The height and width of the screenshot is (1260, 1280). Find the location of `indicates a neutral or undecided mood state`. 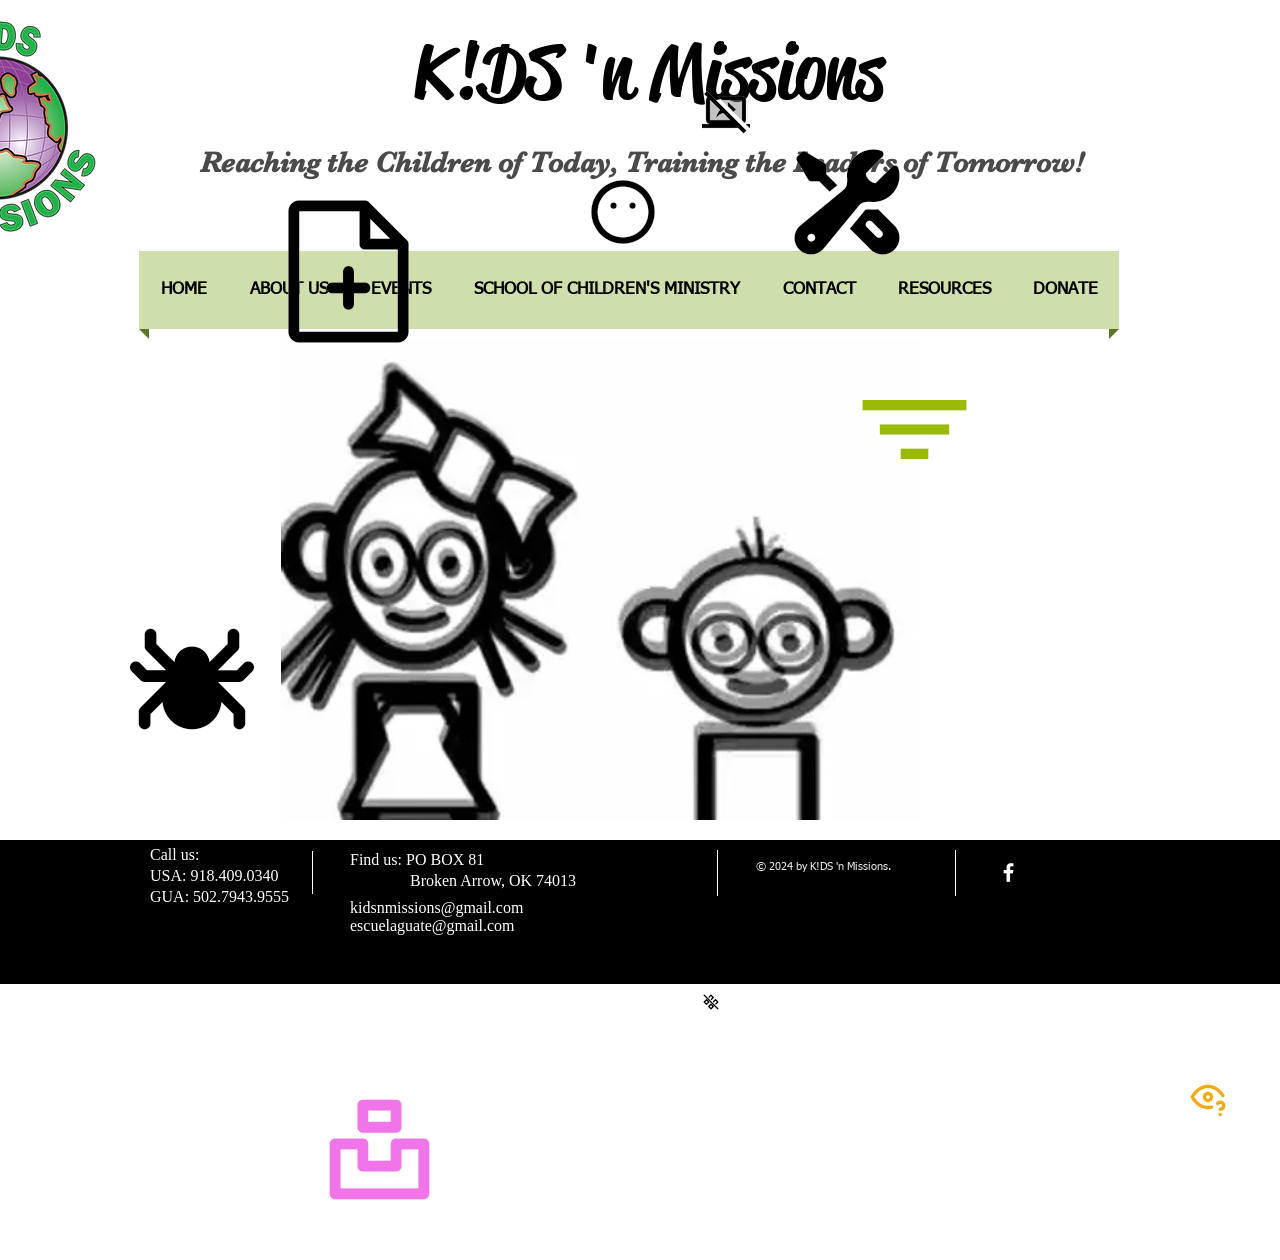

indicates a neutral or undecided mood state is located at coordinates (623, 212).